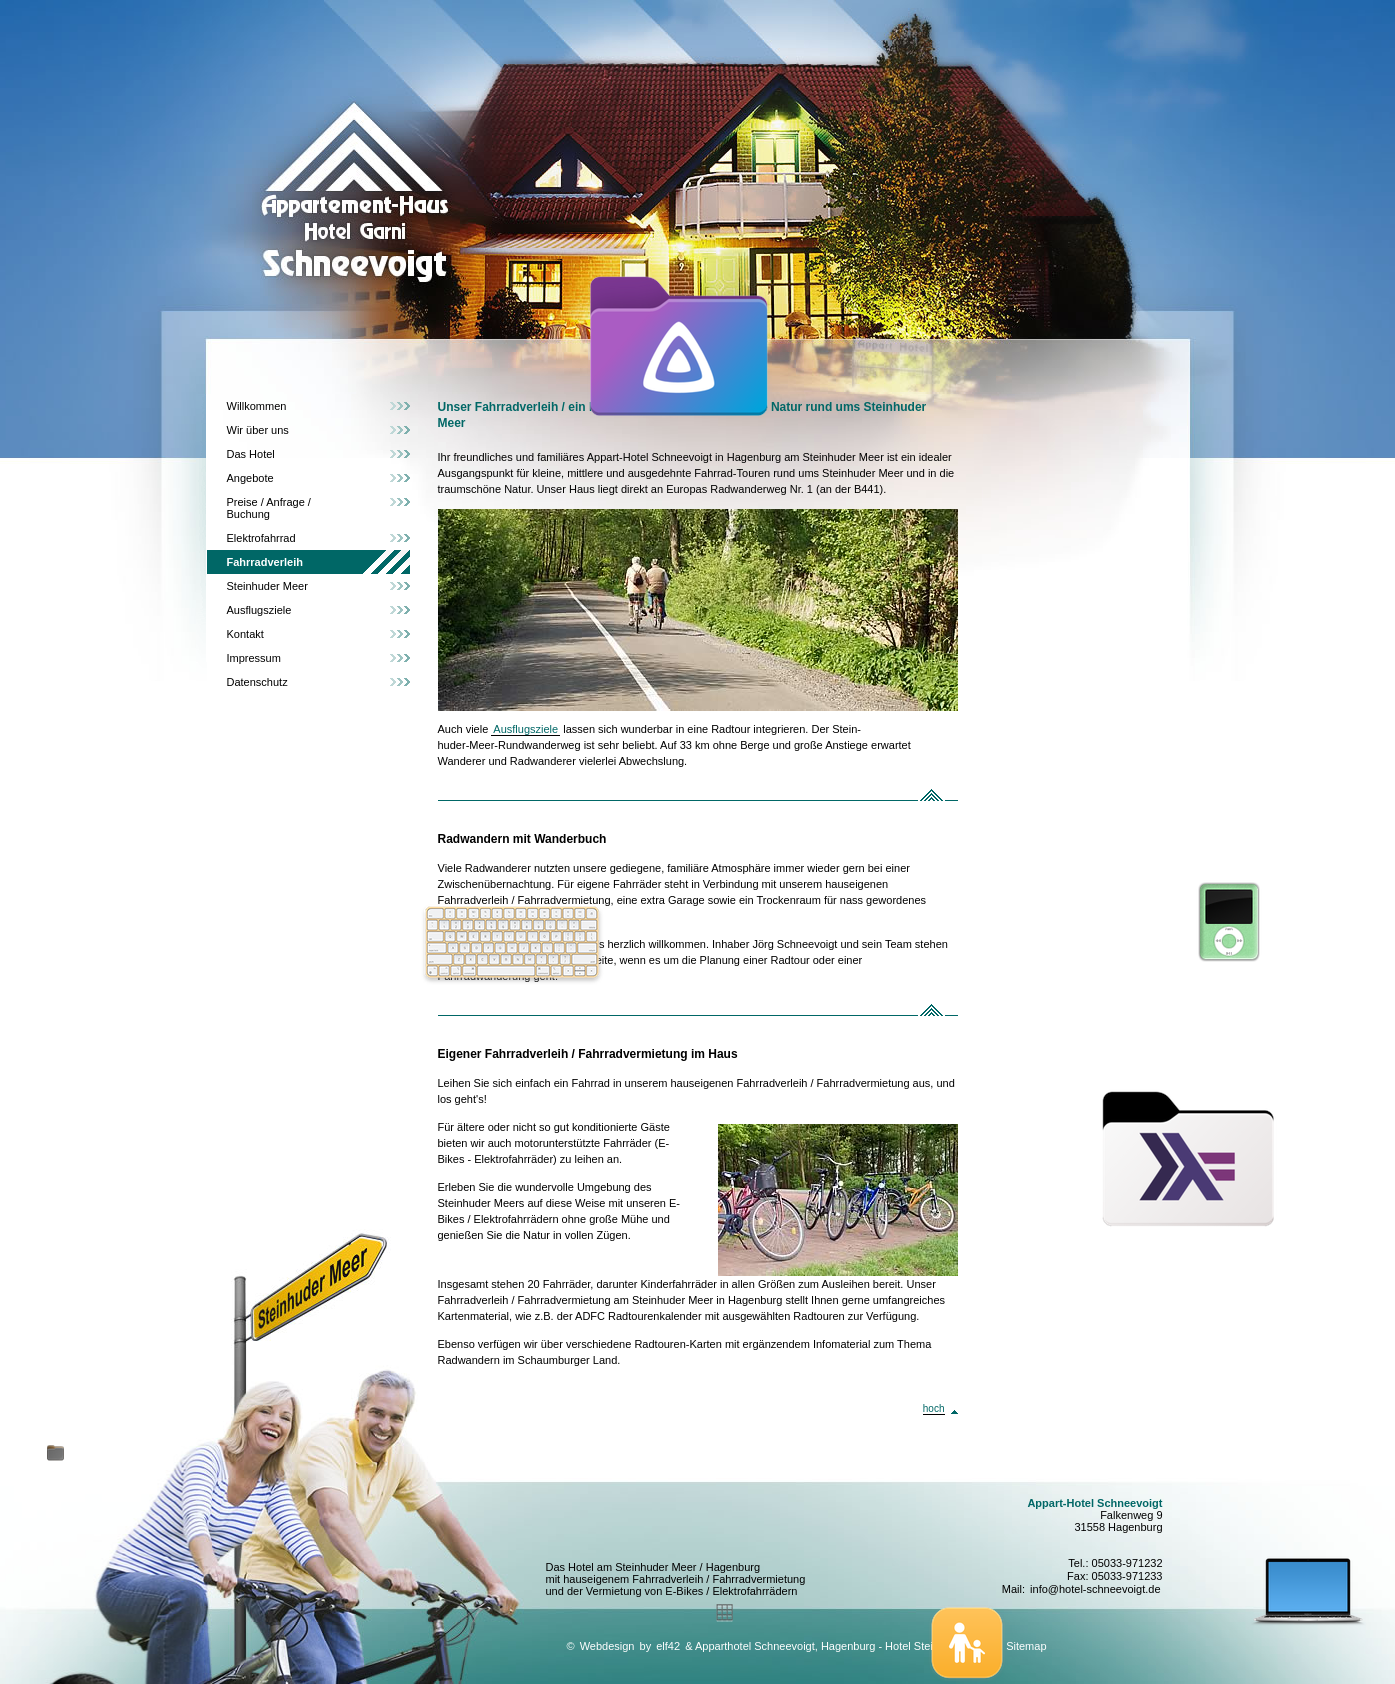  Describe the element at coordinates (512, 942) in the screenshot. I see `apple magic keyboard with touch id in yellow` at that location.